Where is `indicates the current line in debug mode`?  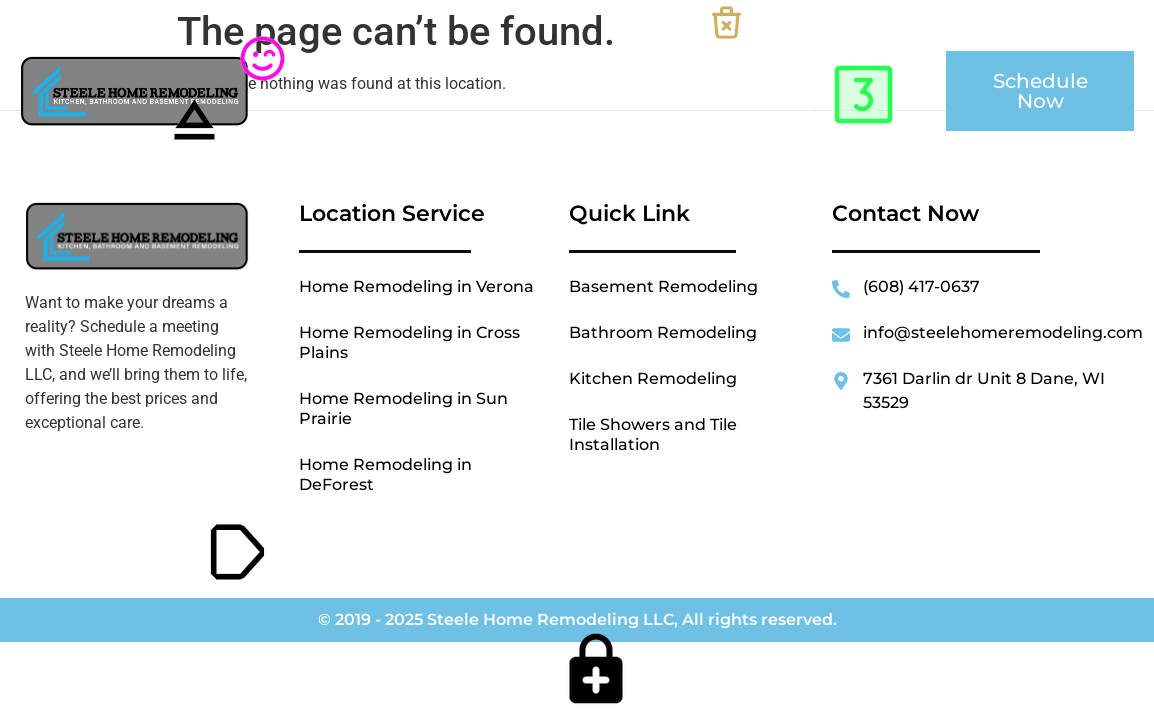 indicates the current line in debug mode is located at coordinates (234, 552).